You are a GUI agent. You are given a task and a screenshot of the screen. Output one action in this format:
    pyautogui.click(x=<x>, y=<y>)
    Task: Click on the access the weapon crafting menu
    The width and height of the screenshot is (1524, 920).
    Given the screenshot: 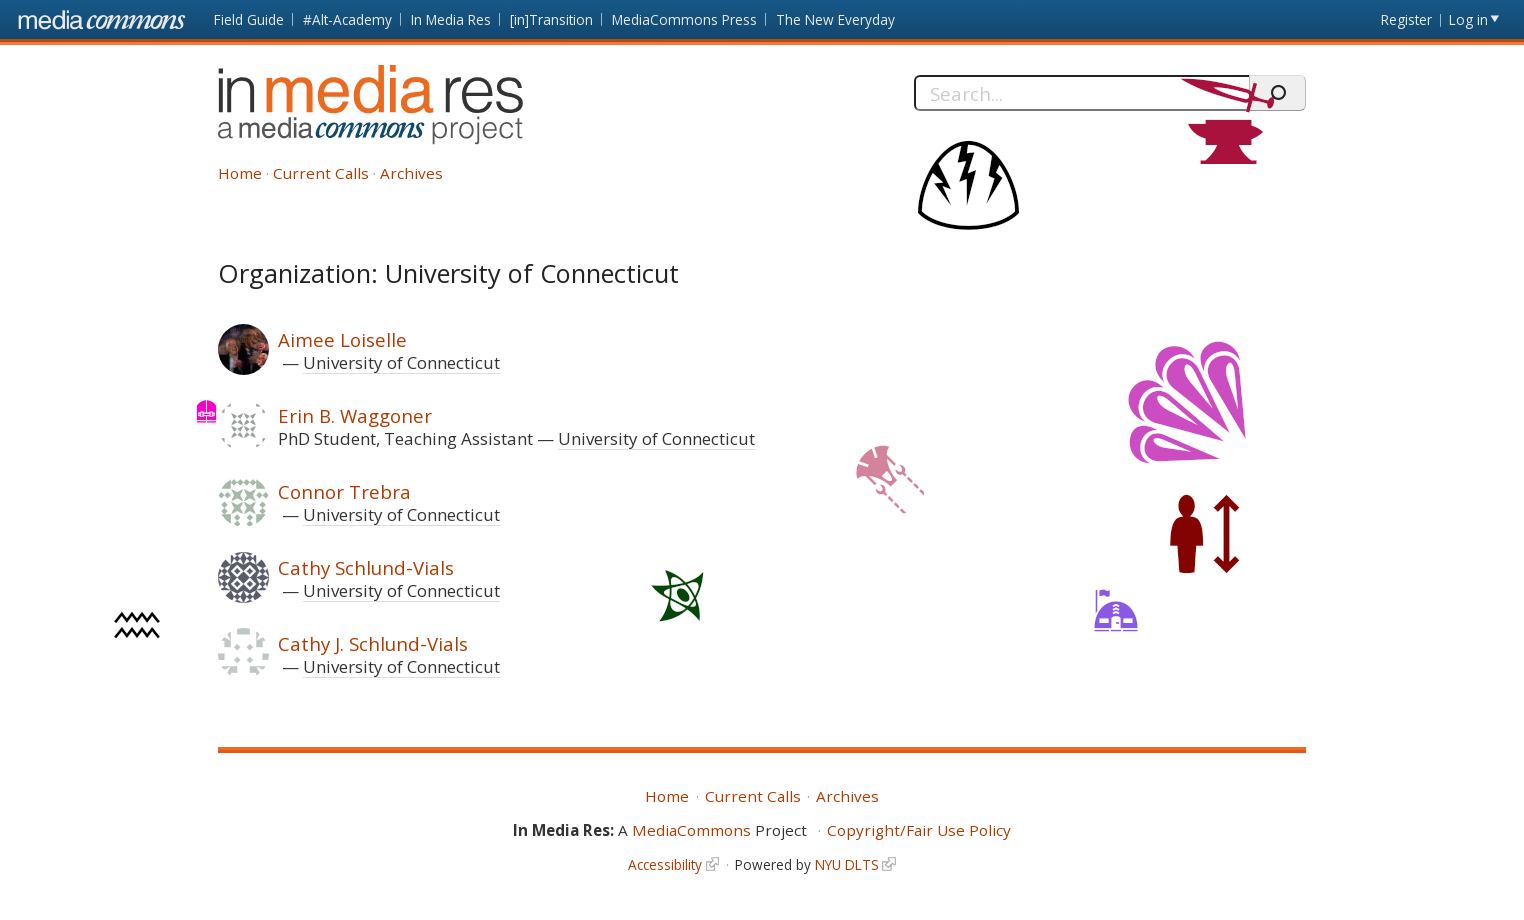 What is the action you would take?
    pyautogui.click(x=1227, y=117)
    